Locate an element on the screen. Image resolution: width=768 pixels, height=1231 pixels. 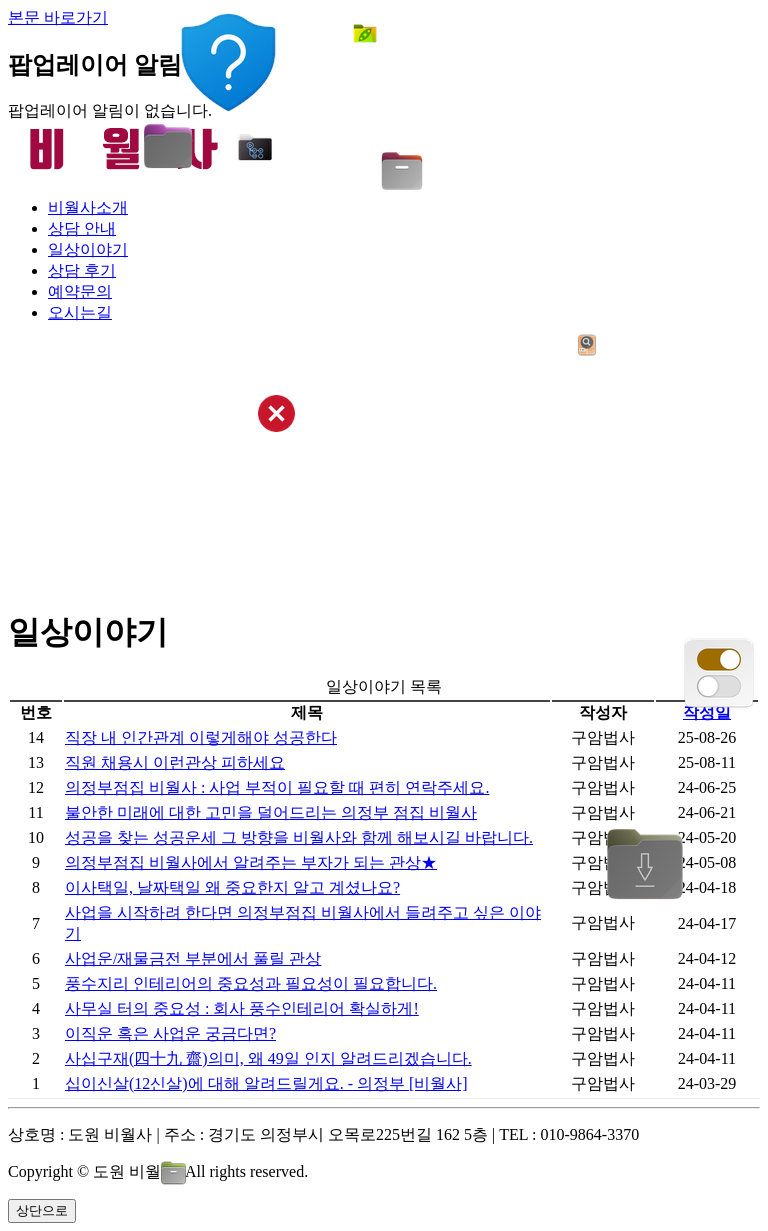
open the file manager application is located at coordinates (173, 1172).